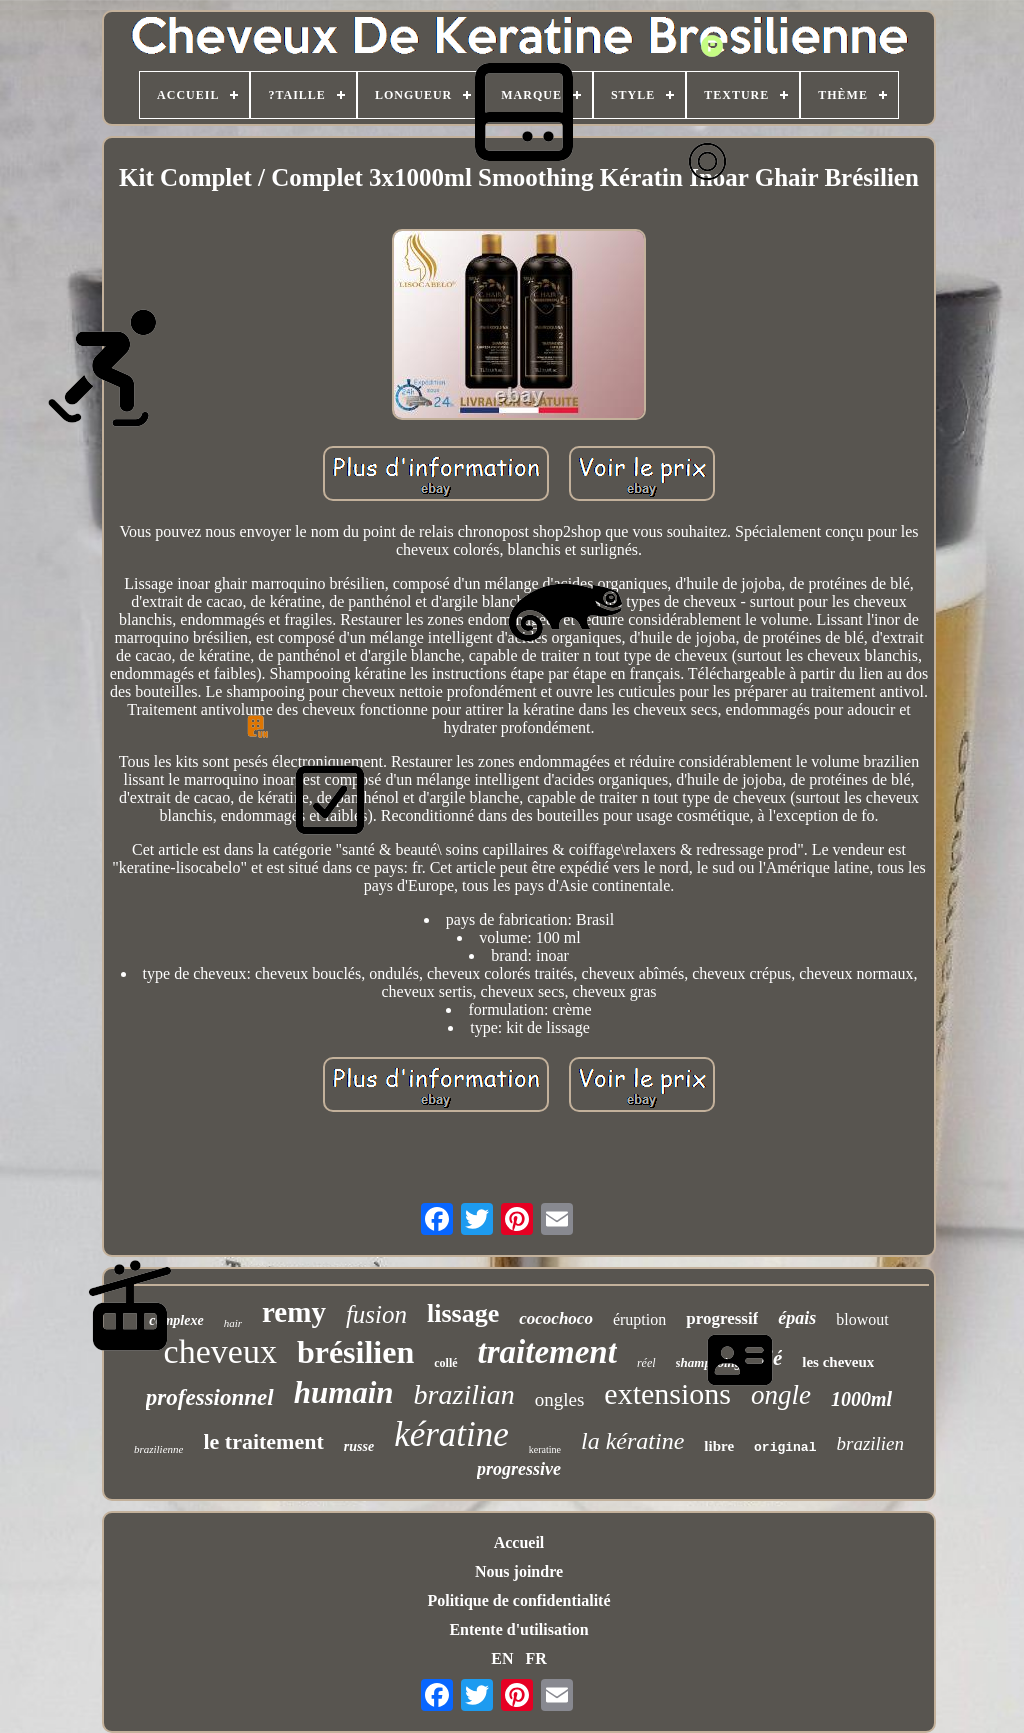 This screenshot has width=1024, height=1733. I want to click on access united nations building or headquarters, so click(257, 726).